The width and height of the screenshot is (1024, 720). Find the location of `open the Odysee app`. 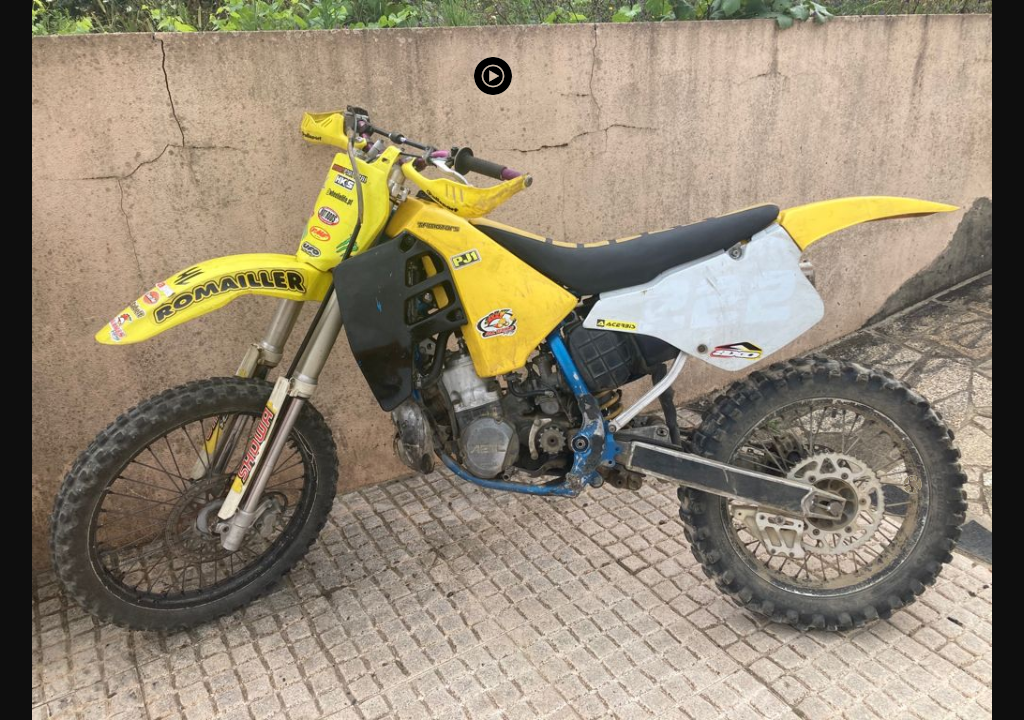

open the Odysee app is located at coordinates (912, 484).